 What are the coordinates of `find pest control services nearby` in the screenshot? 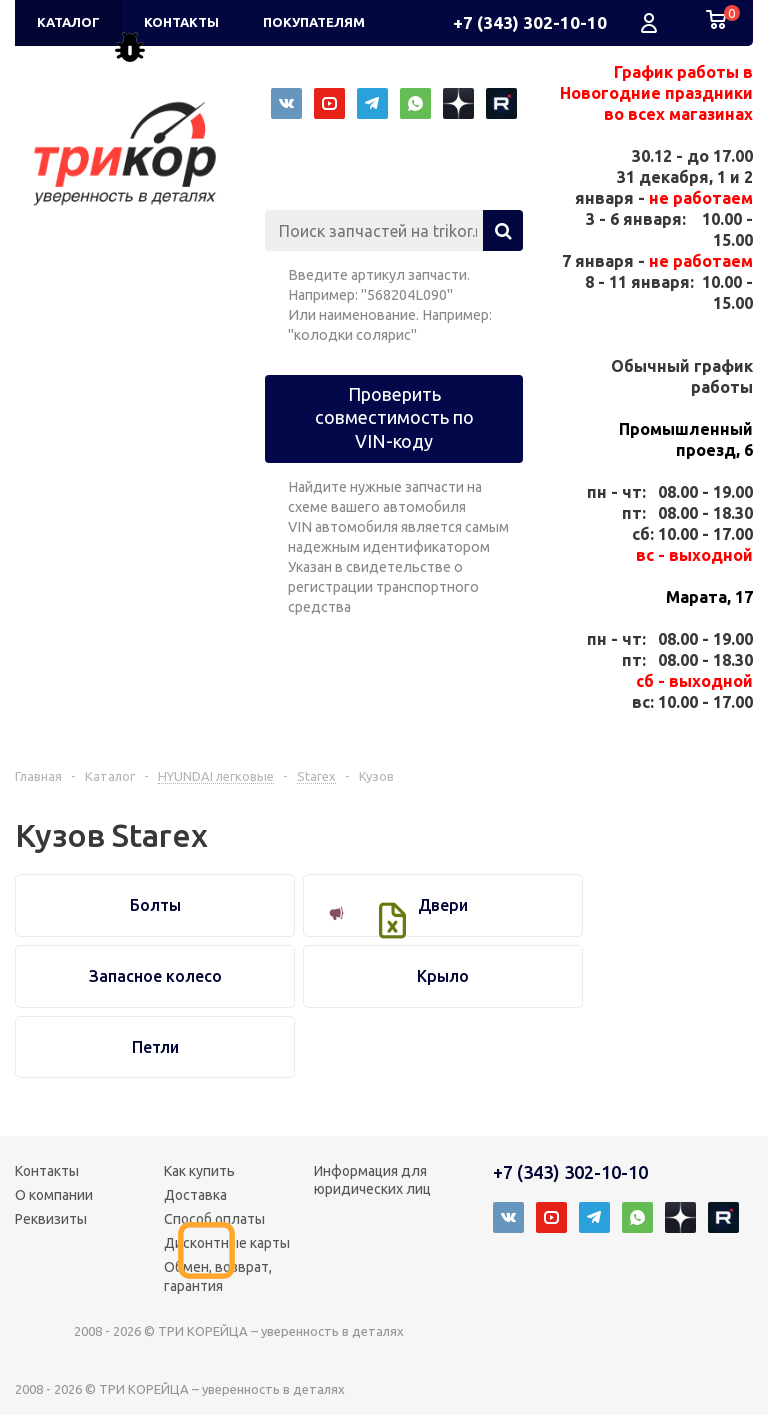 It's located at (130, 47).